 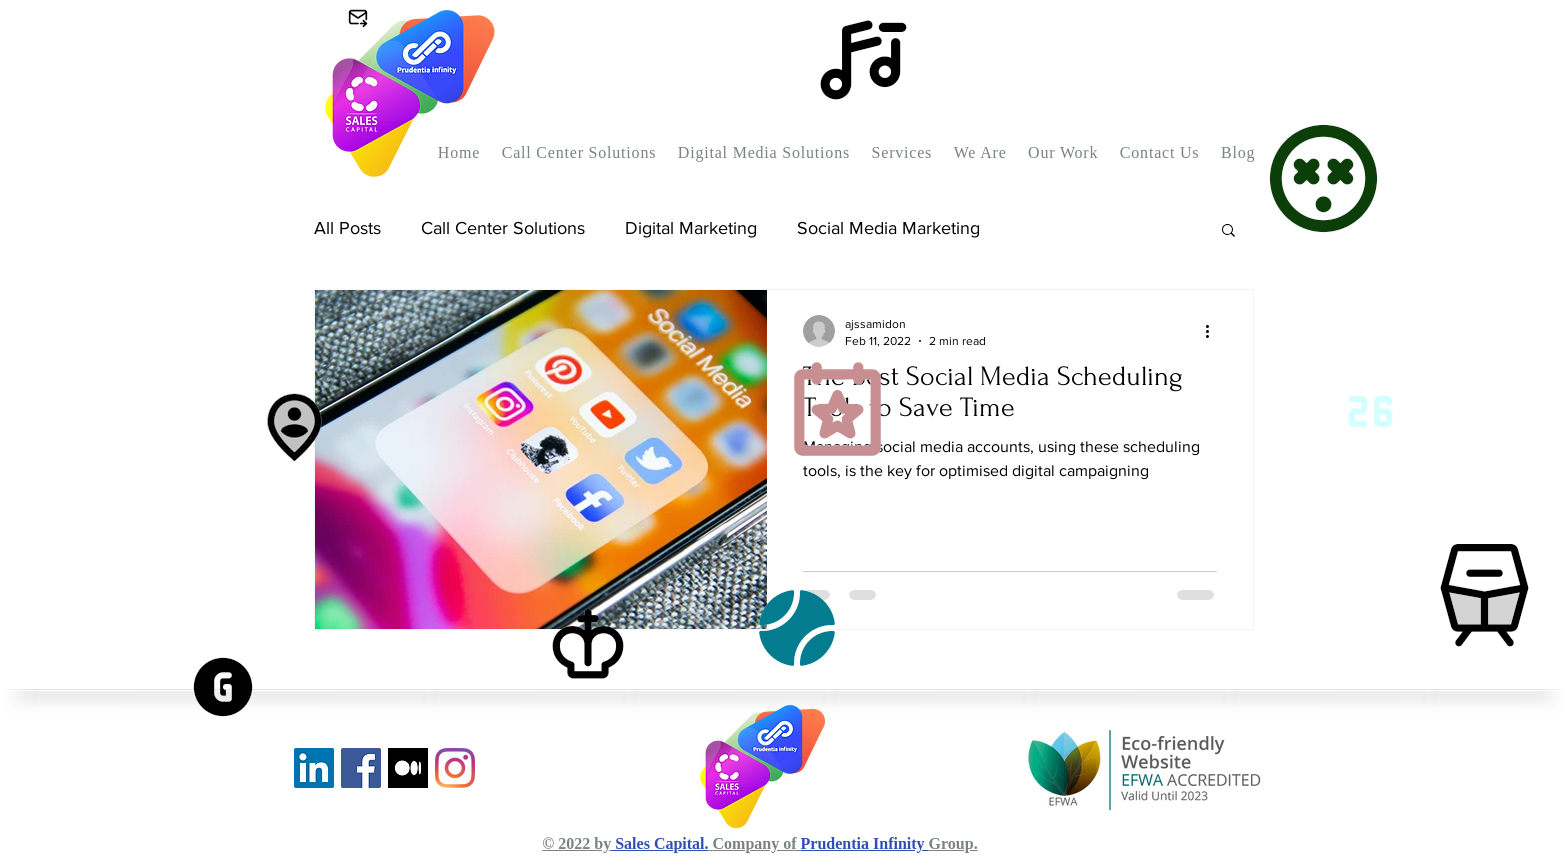 I want to click on access tennis or racquet sports features, so click(x=797, y=628).